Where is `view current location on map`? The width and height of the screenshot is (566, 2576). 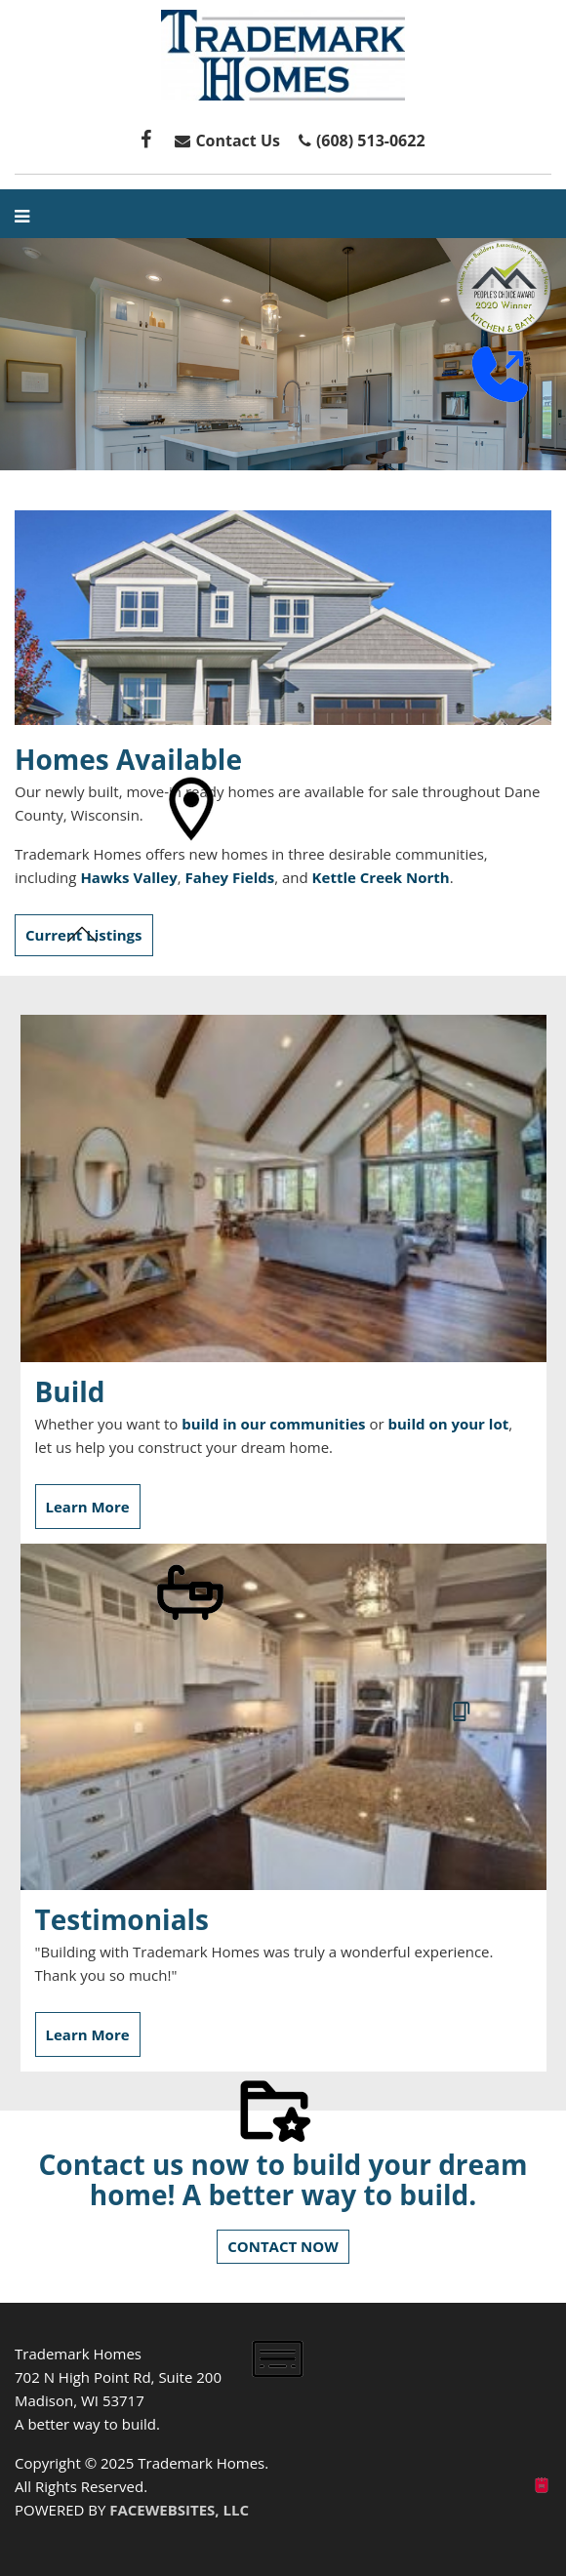 view current location on map is located at coordinates (191, 809).